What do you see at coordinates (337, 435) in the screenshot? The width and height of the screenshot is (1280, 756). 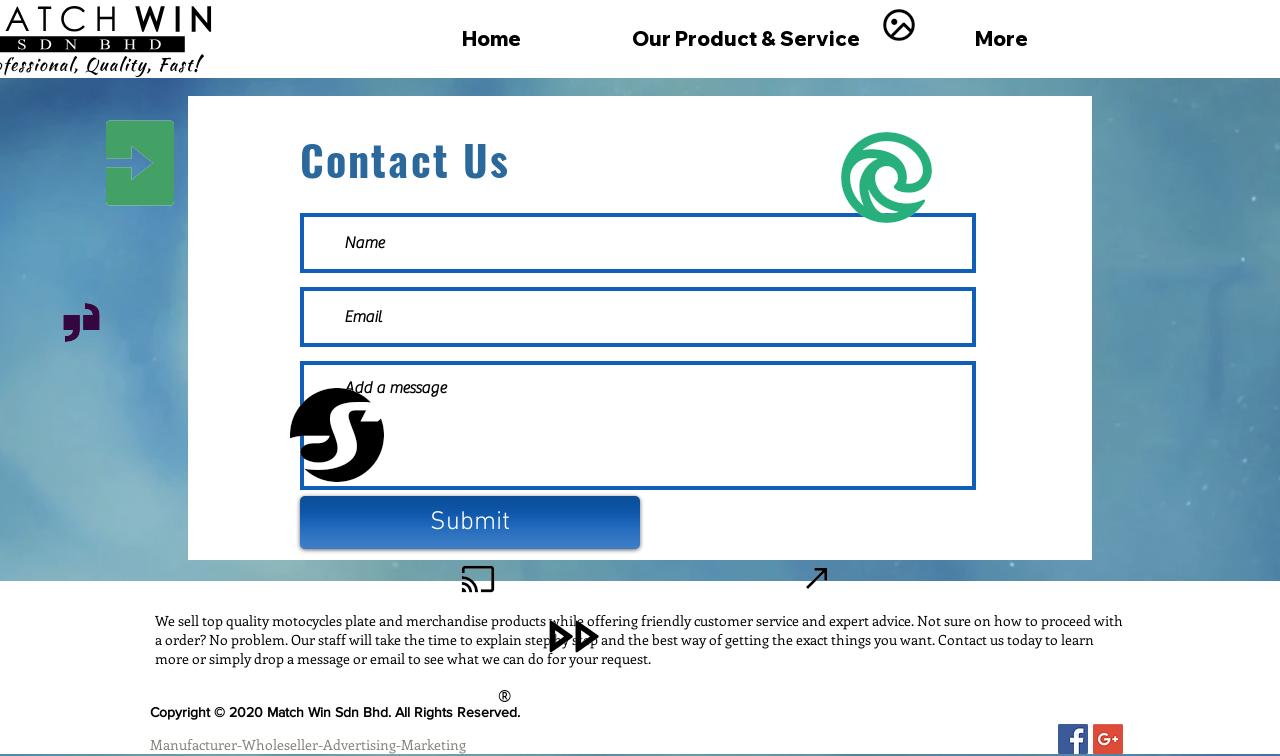 I see `shelly smart home brand logo` at bounding box center [337, 435].